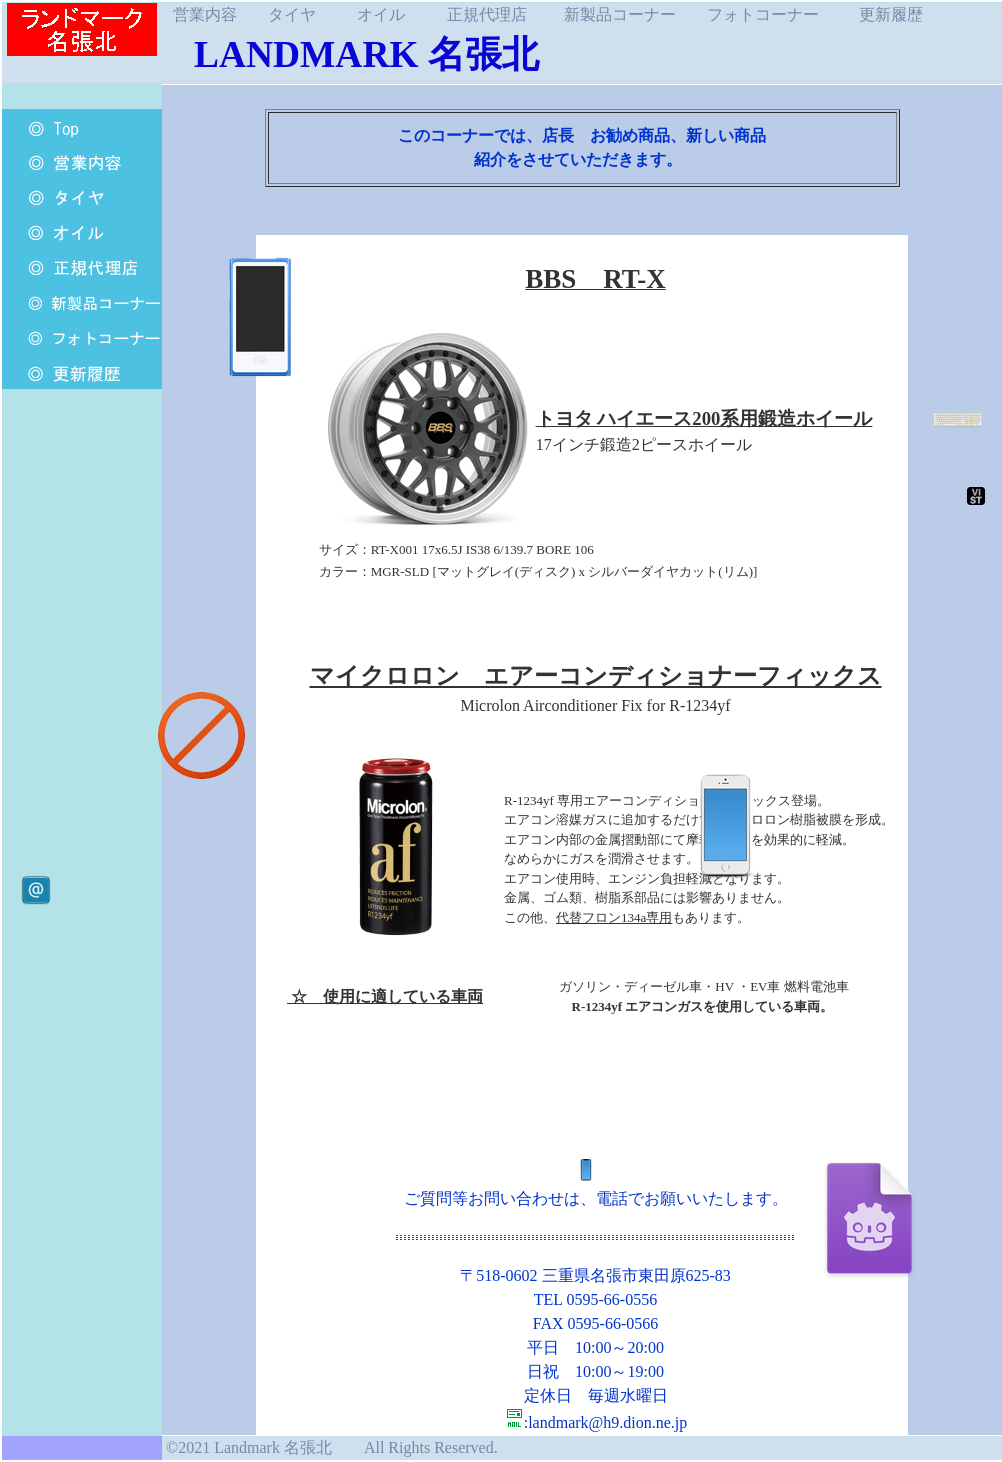 The height and width of the screenshot is (1462, 1002). I want to click on iPhone SE device connected to your system, so click(725, 826).